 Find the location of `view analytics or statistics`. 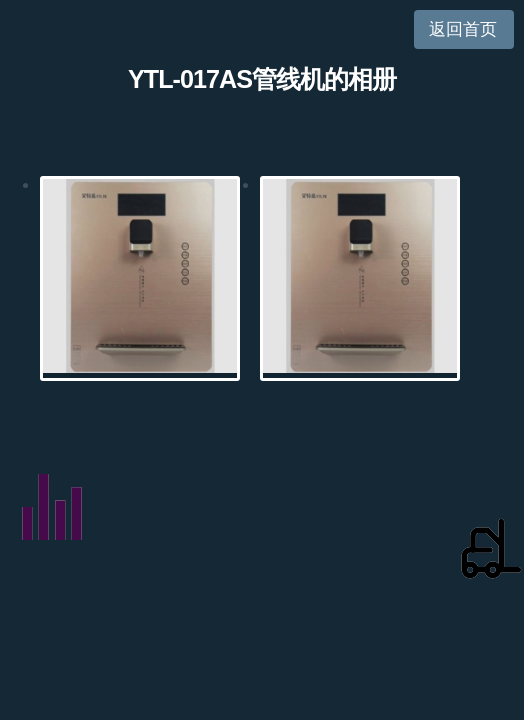

view analytics or statistics is located at coordinates (52, 507).